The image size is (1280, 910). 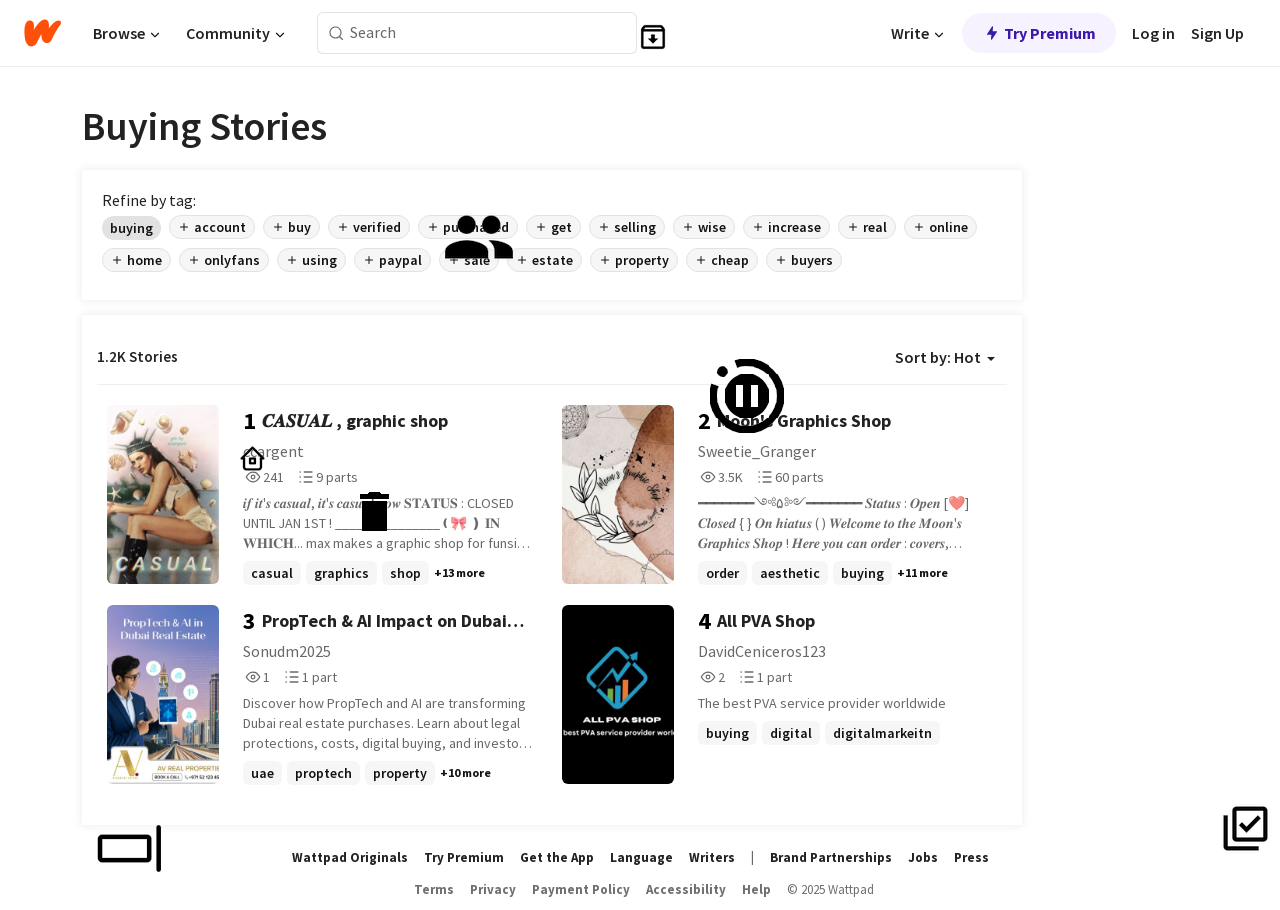 What do you see at coordinates (747, 396) in the screenshot?
I see `pause motion photo playback` at bounding box center [747, 396].